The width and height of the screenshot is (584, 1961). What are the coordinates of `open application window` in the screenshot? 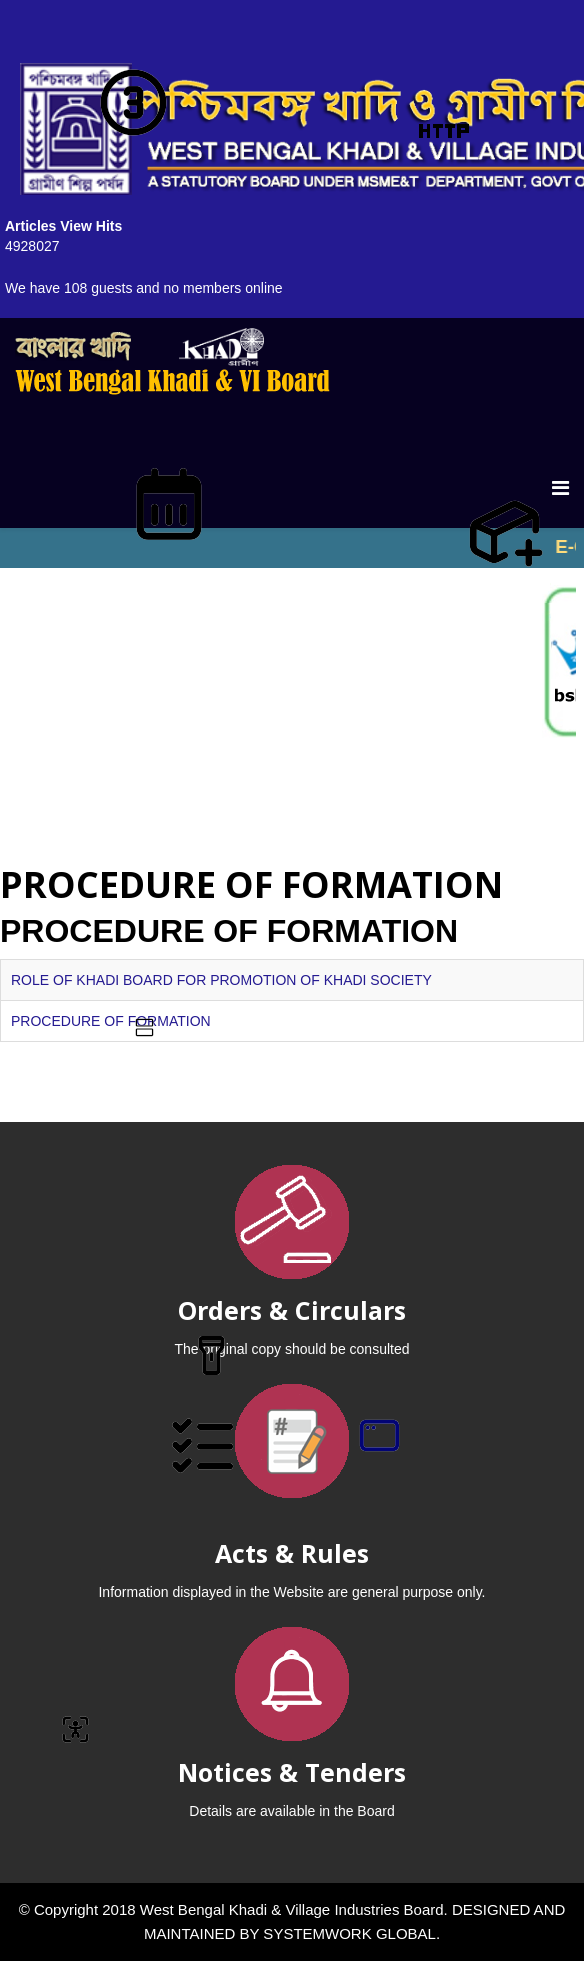 It's located at (379, 1435).